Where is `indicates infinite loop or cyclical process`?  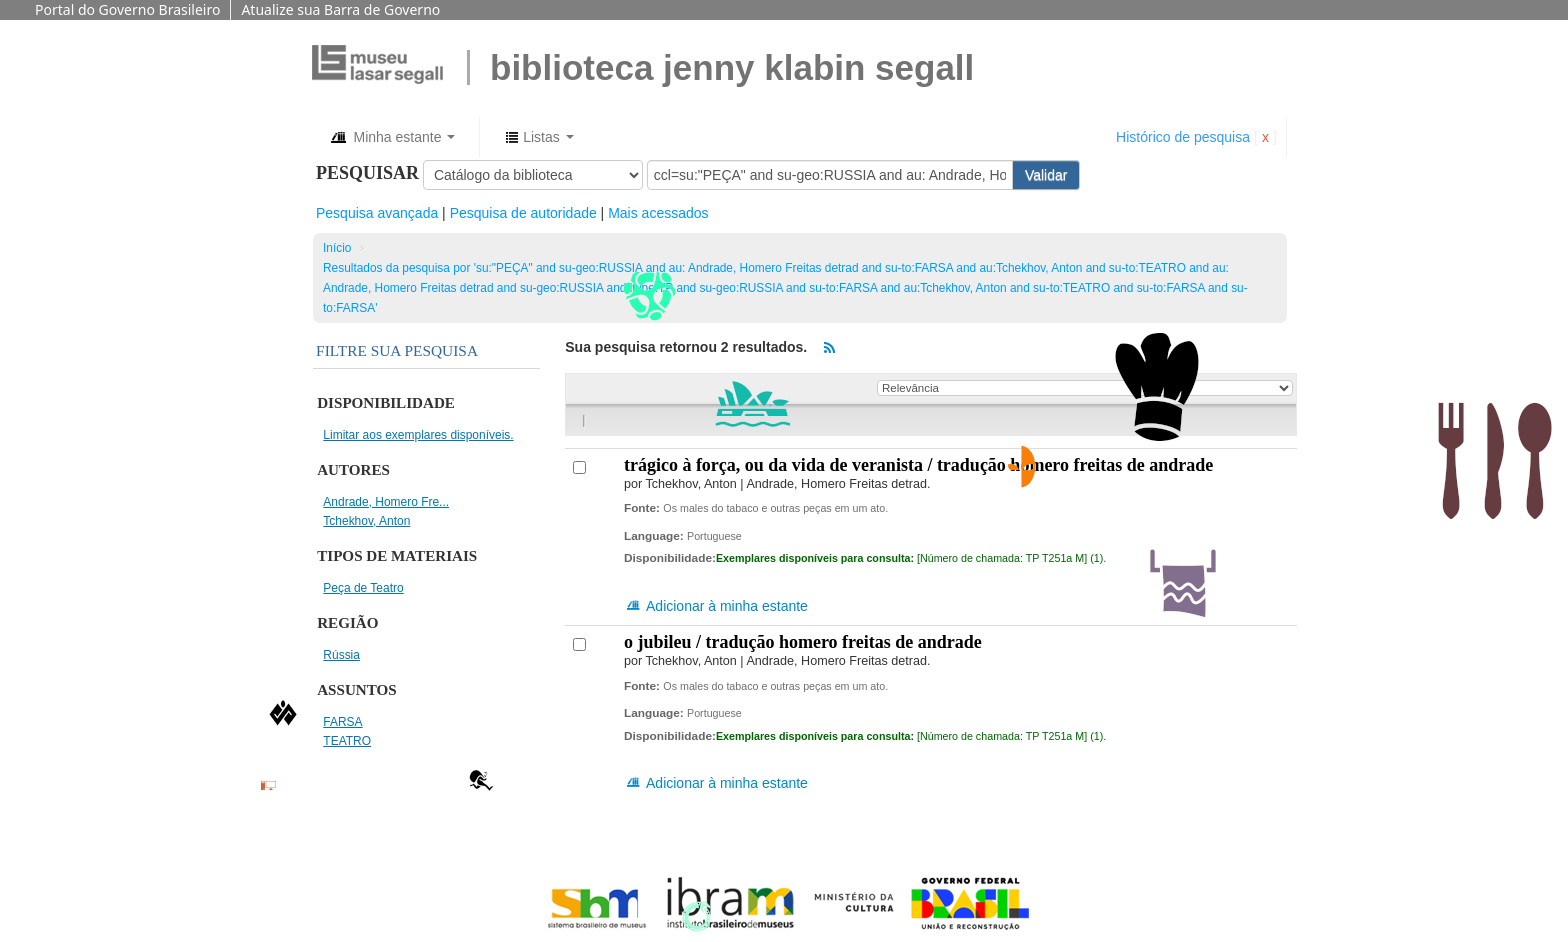 indicates infinite loop or cyclical process is located at coordinates (696, 916).